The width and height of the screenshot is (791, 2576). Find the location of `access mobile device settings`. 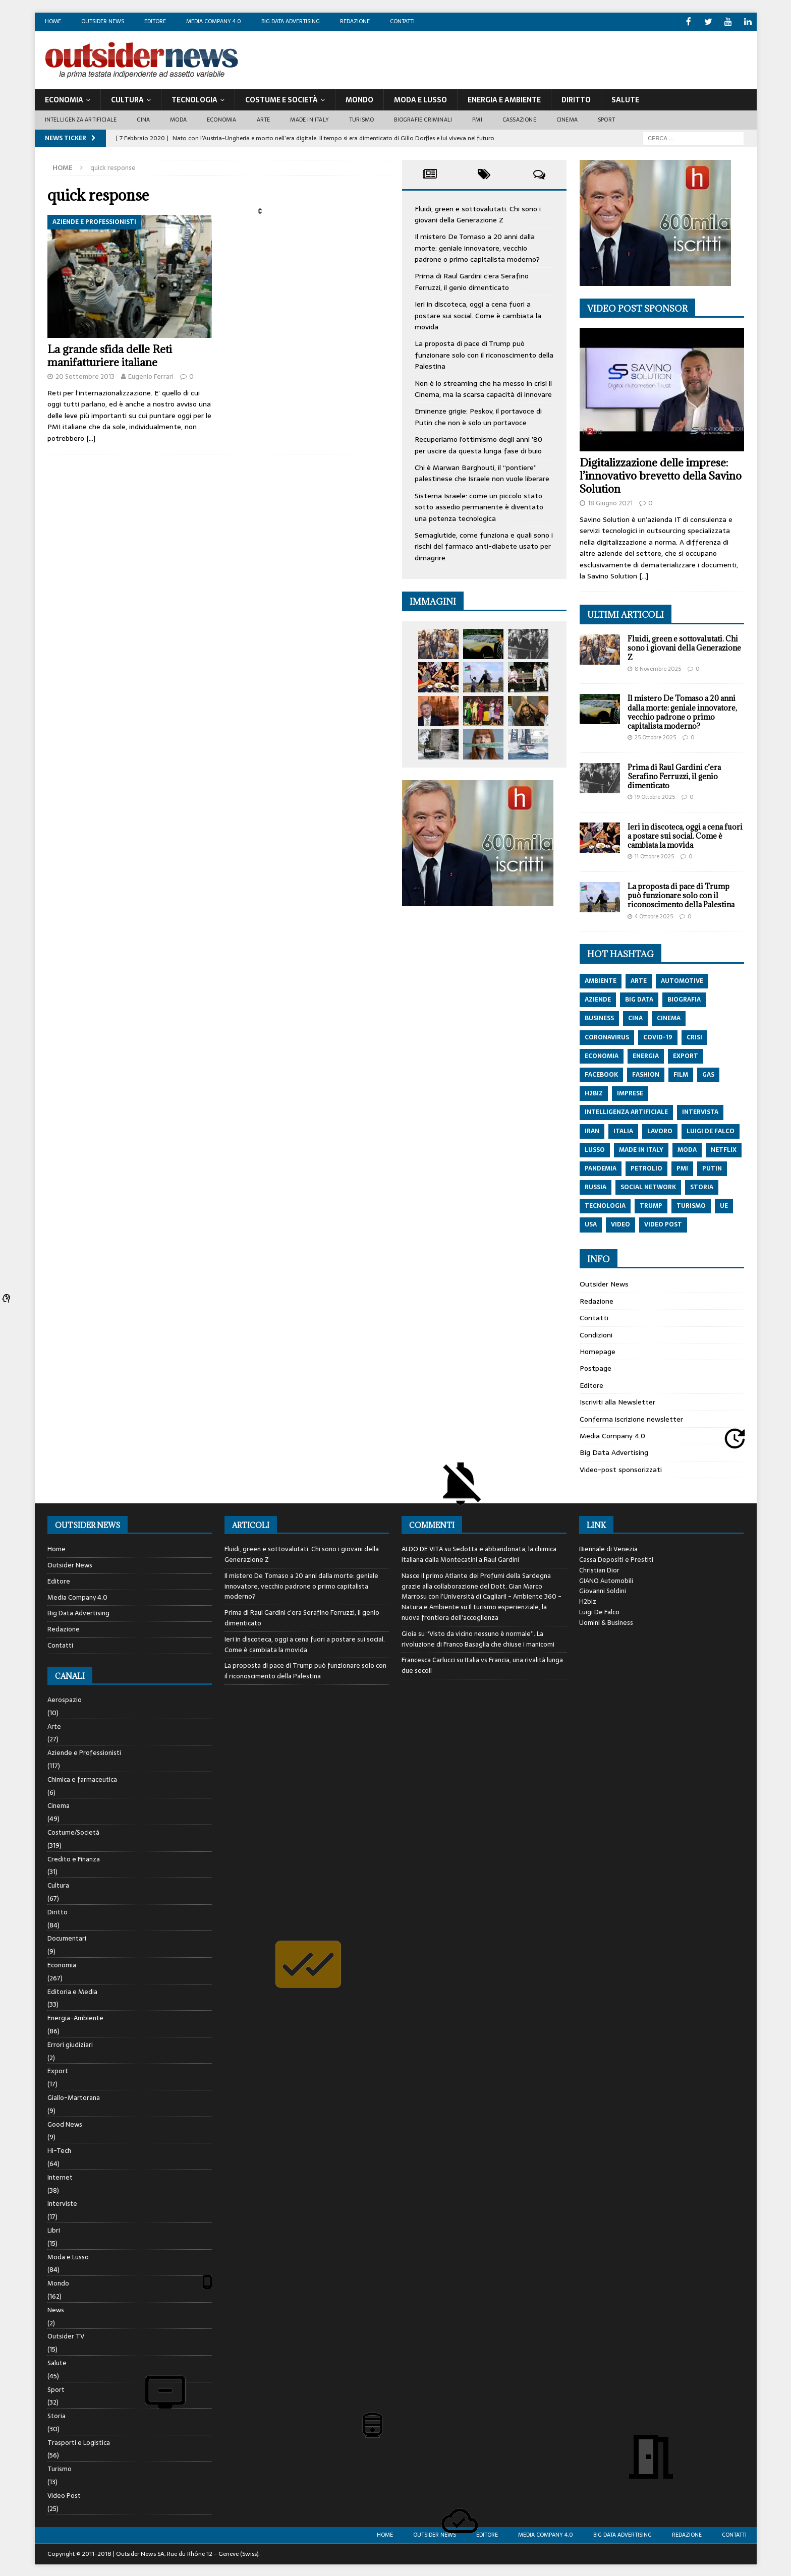

access mobile device settings is located at coordinates (207, 2282).